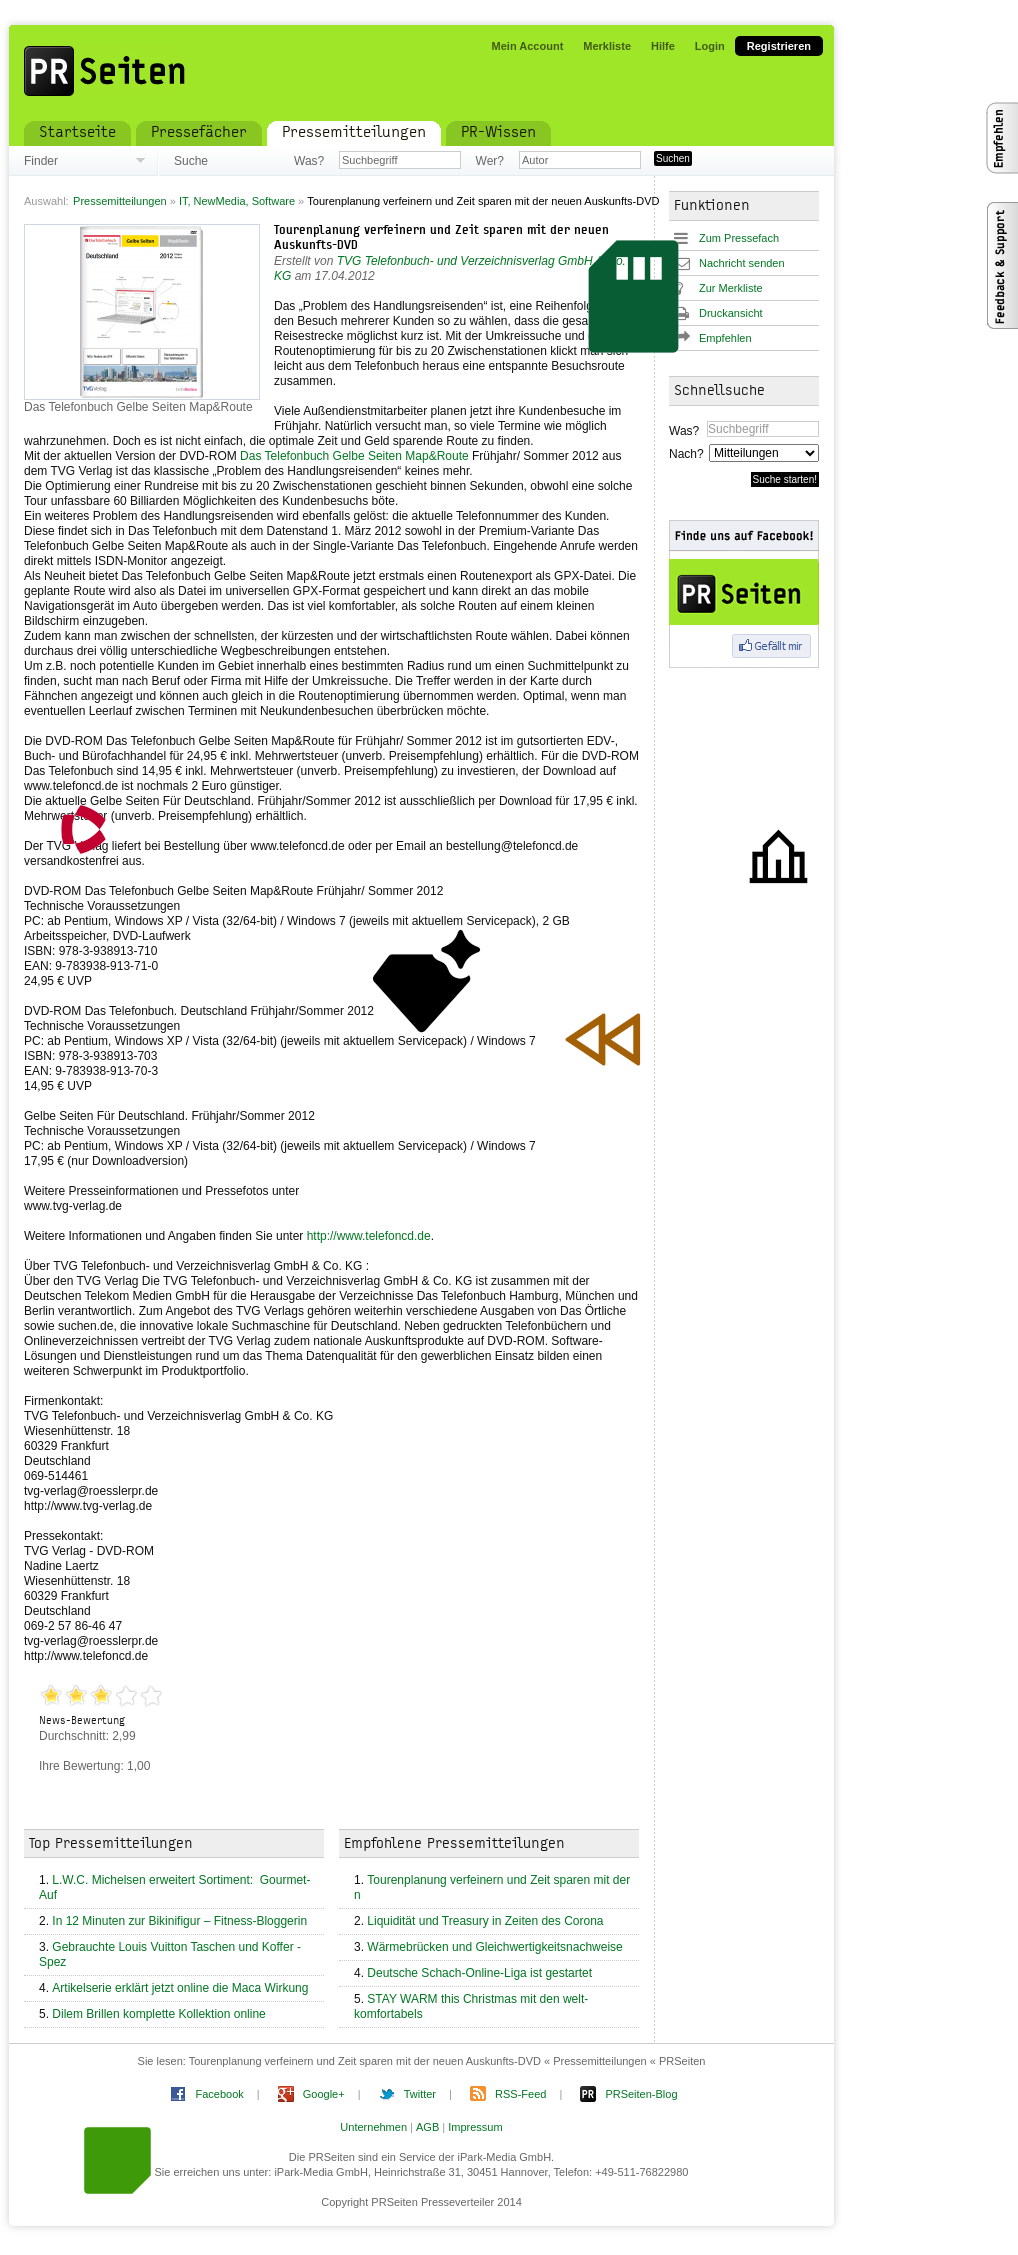  What do you see at coordinates (633, 296) in the screenshot?
I see `access external storage` at bounding box center [633, 296].